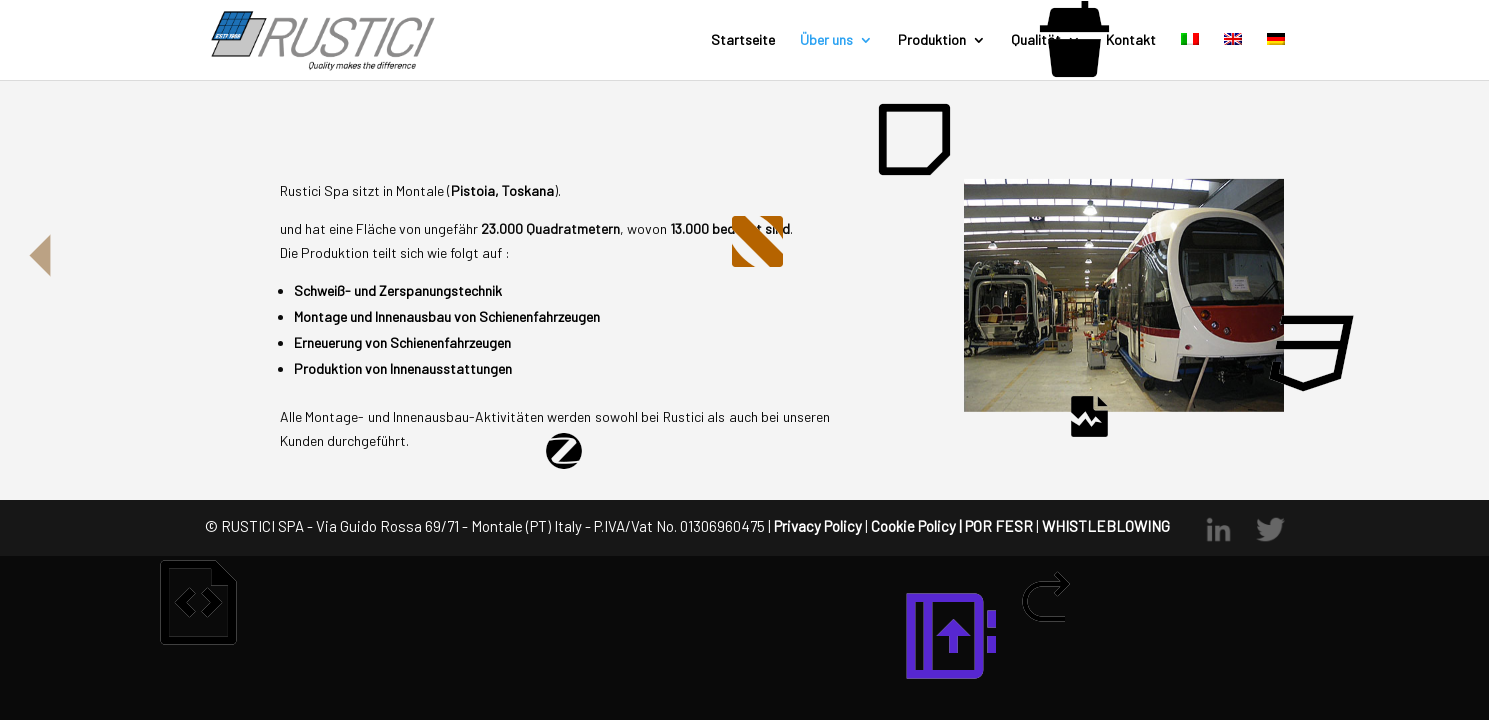 Image resolution: width=1489 pixels, height=720 pixels. I want to click on indicates a corrupted or damaged file, so click(1089, 416).